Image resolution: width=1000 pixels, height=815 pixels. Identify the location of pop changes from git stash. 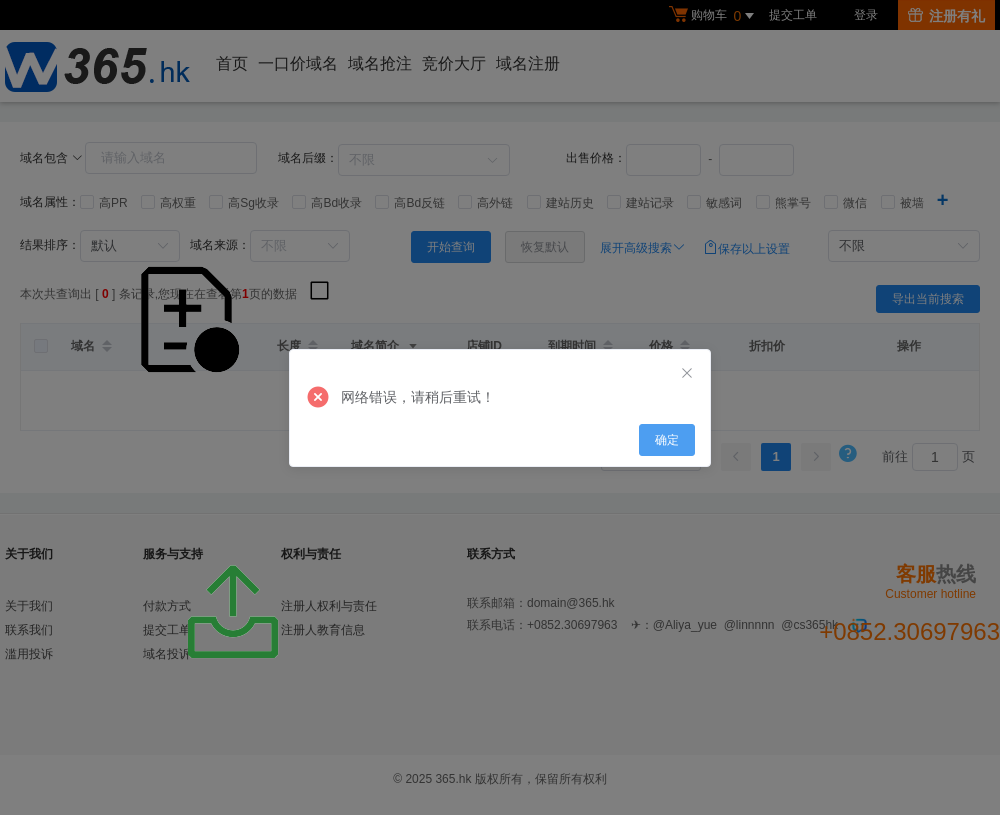
(236, 609).